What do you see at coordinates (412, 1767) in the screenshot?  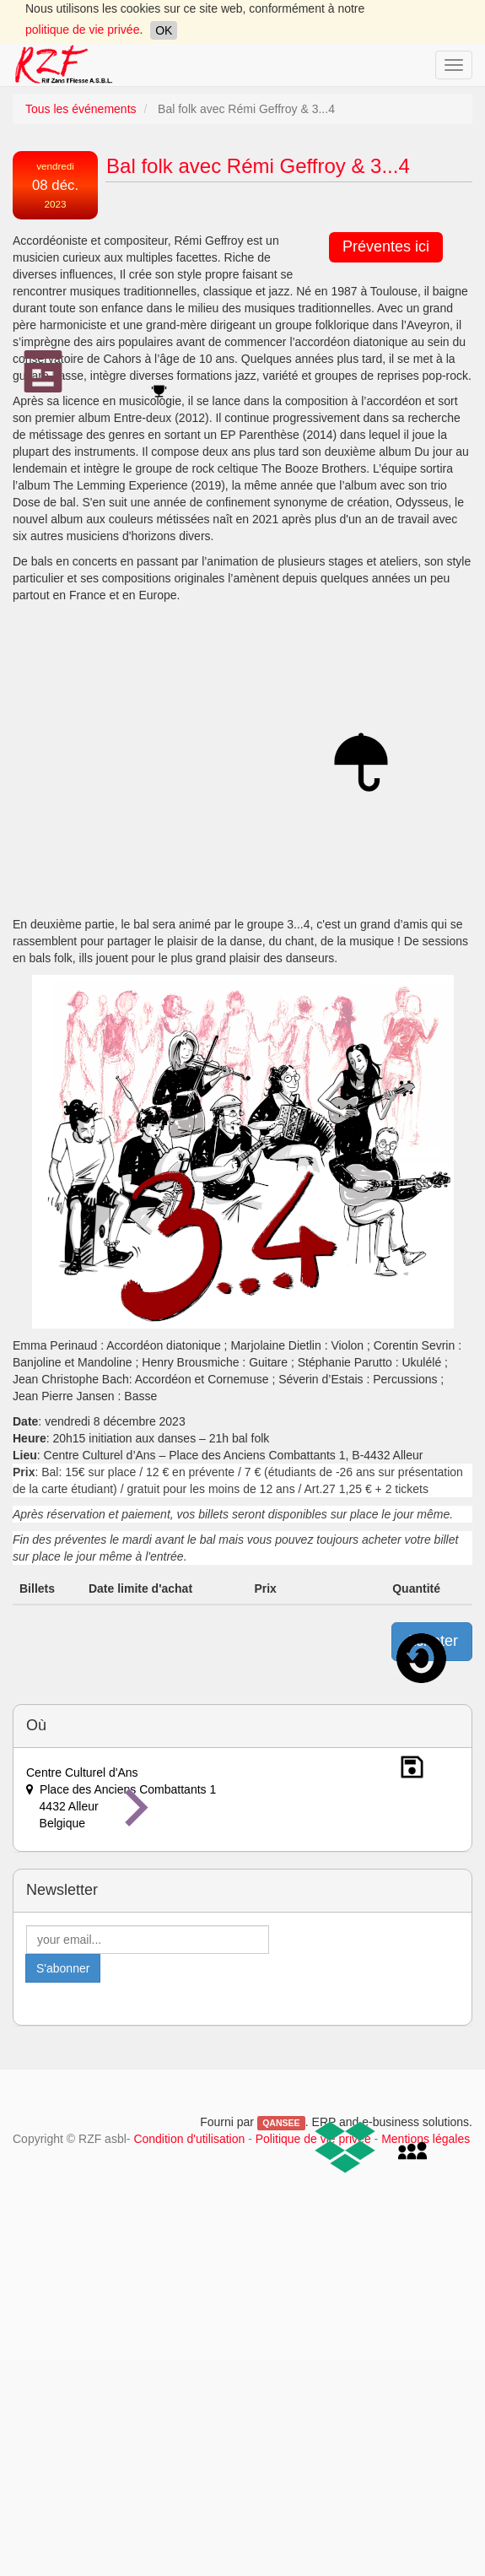 I see `save file or document` at bounding box center [412, 1767].